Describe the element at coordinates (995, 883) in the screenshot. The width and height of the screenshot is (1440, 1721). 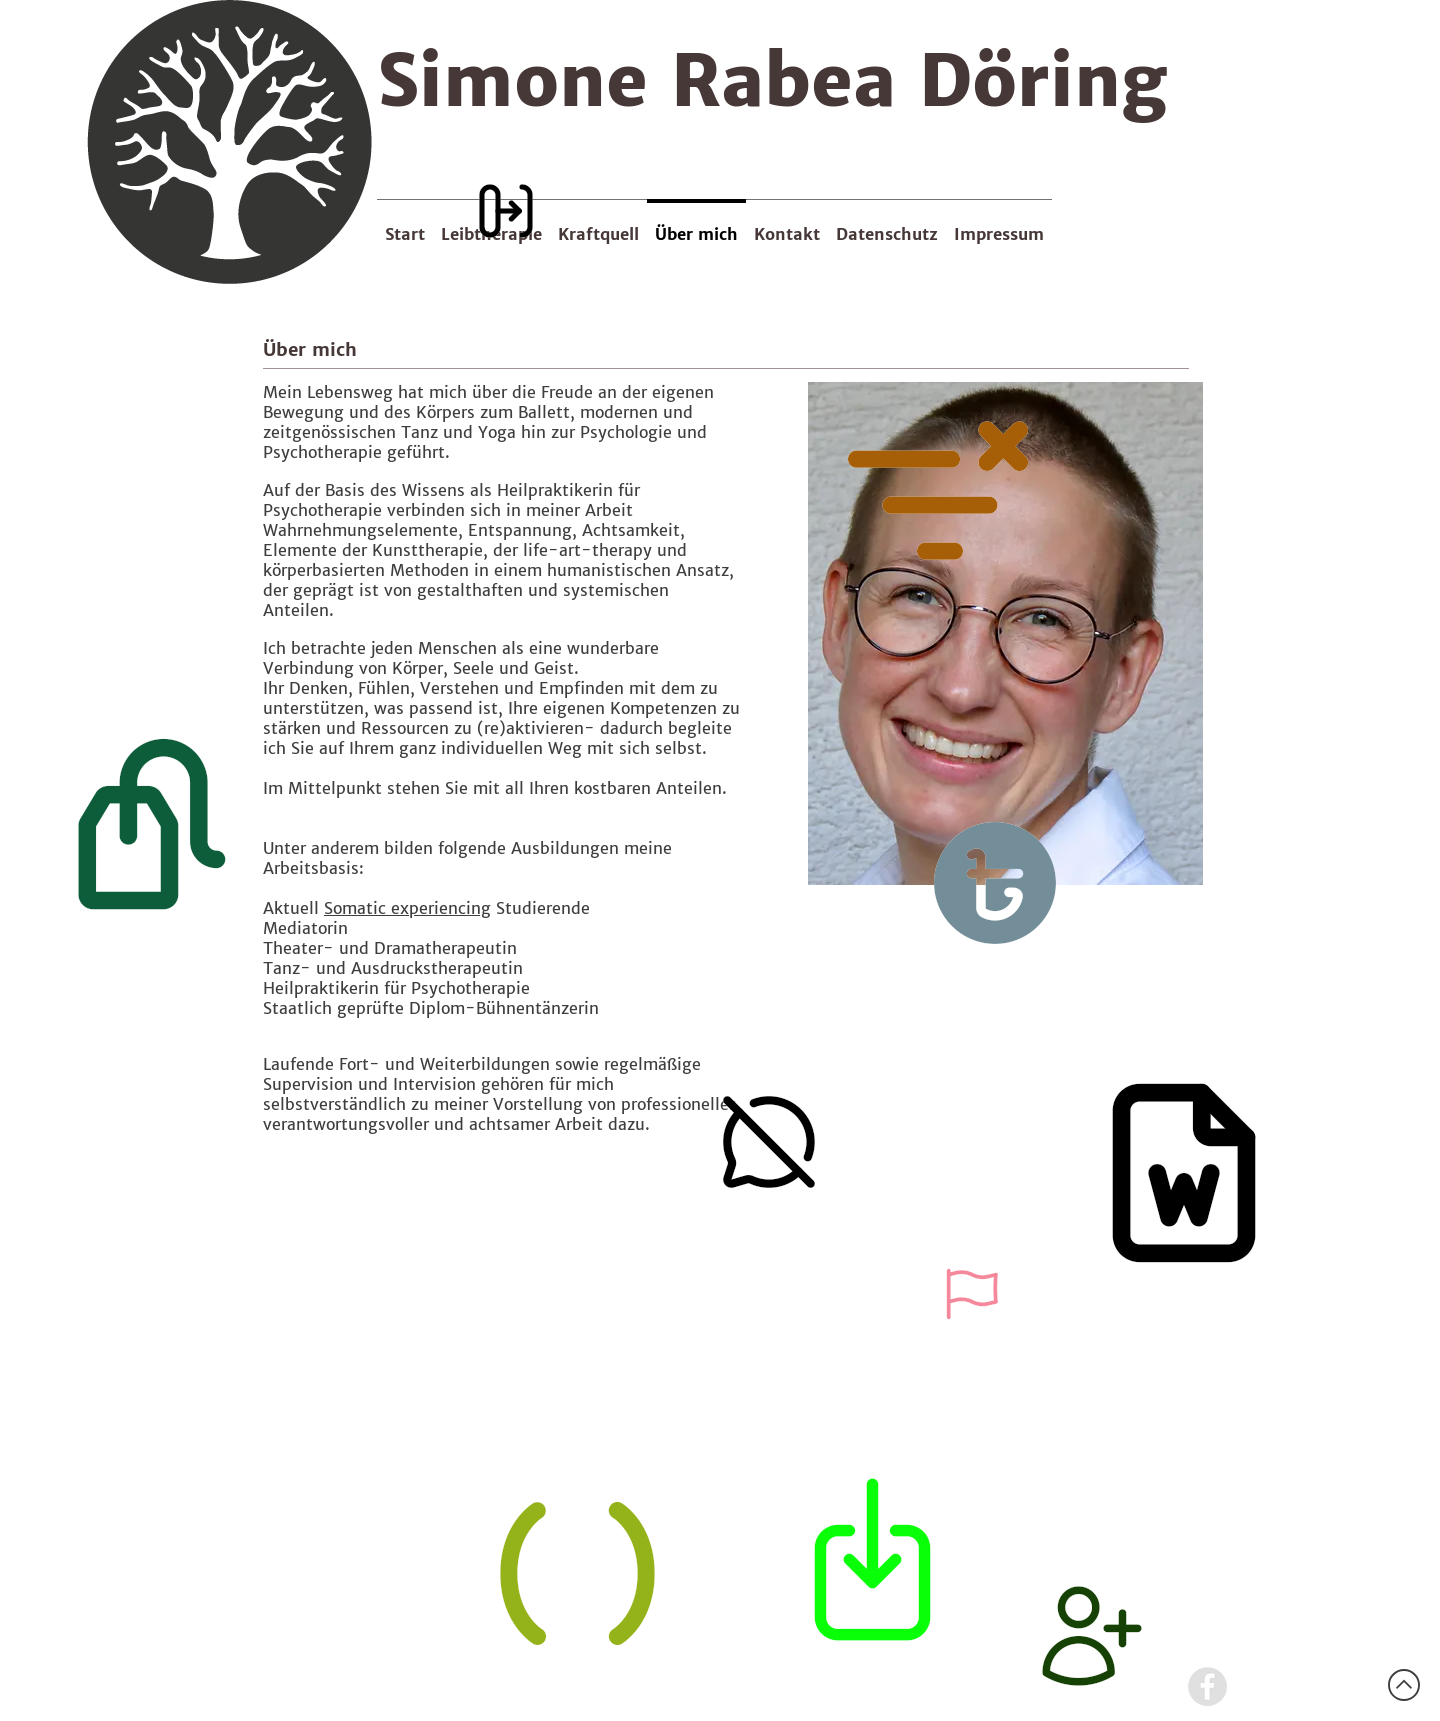
I see `indicates bangladeshi taka currency` at that location.